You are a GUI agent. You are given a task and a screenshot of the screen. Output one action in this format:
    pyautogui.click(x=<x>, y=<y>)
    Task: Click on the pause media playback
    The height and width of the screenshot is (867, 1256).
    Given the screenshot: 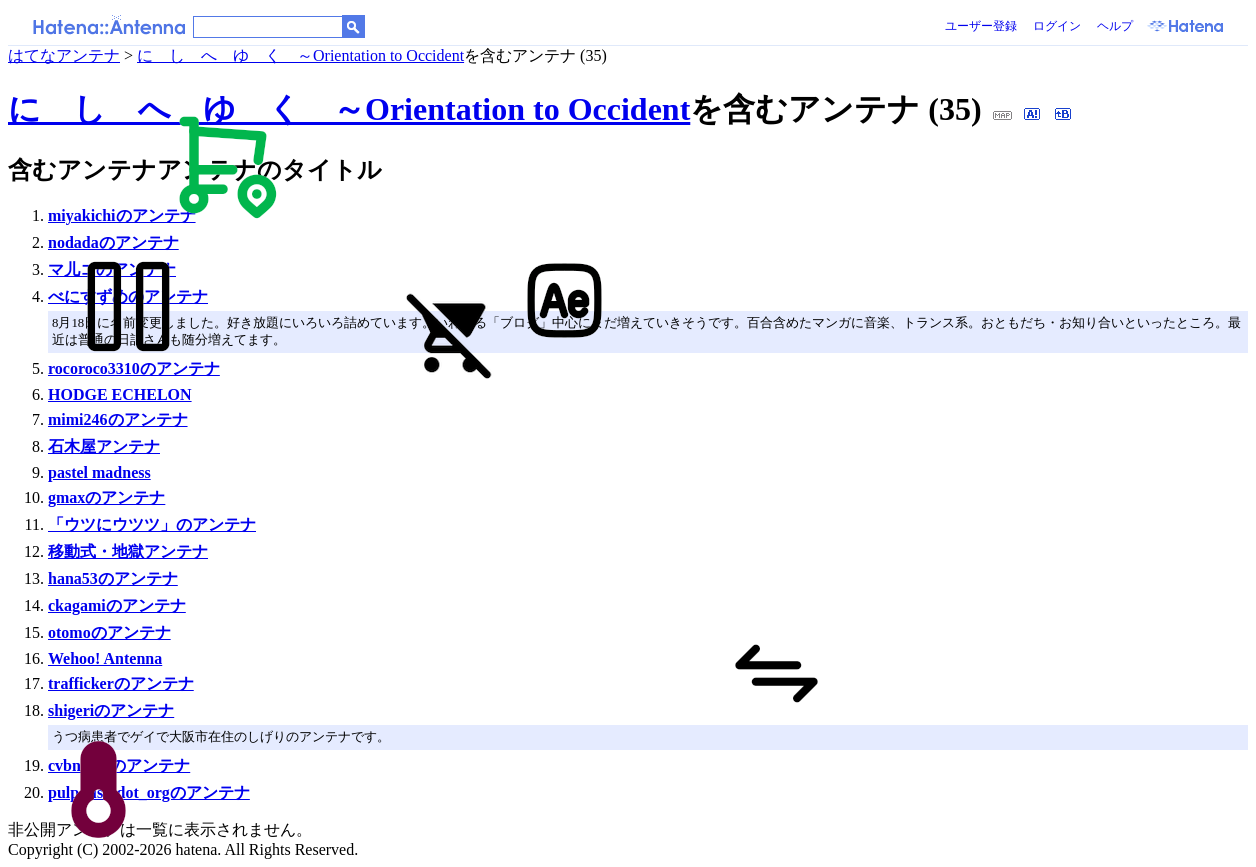 What is the action you would take?
    pyautogui.click(x=128, y=306)
    